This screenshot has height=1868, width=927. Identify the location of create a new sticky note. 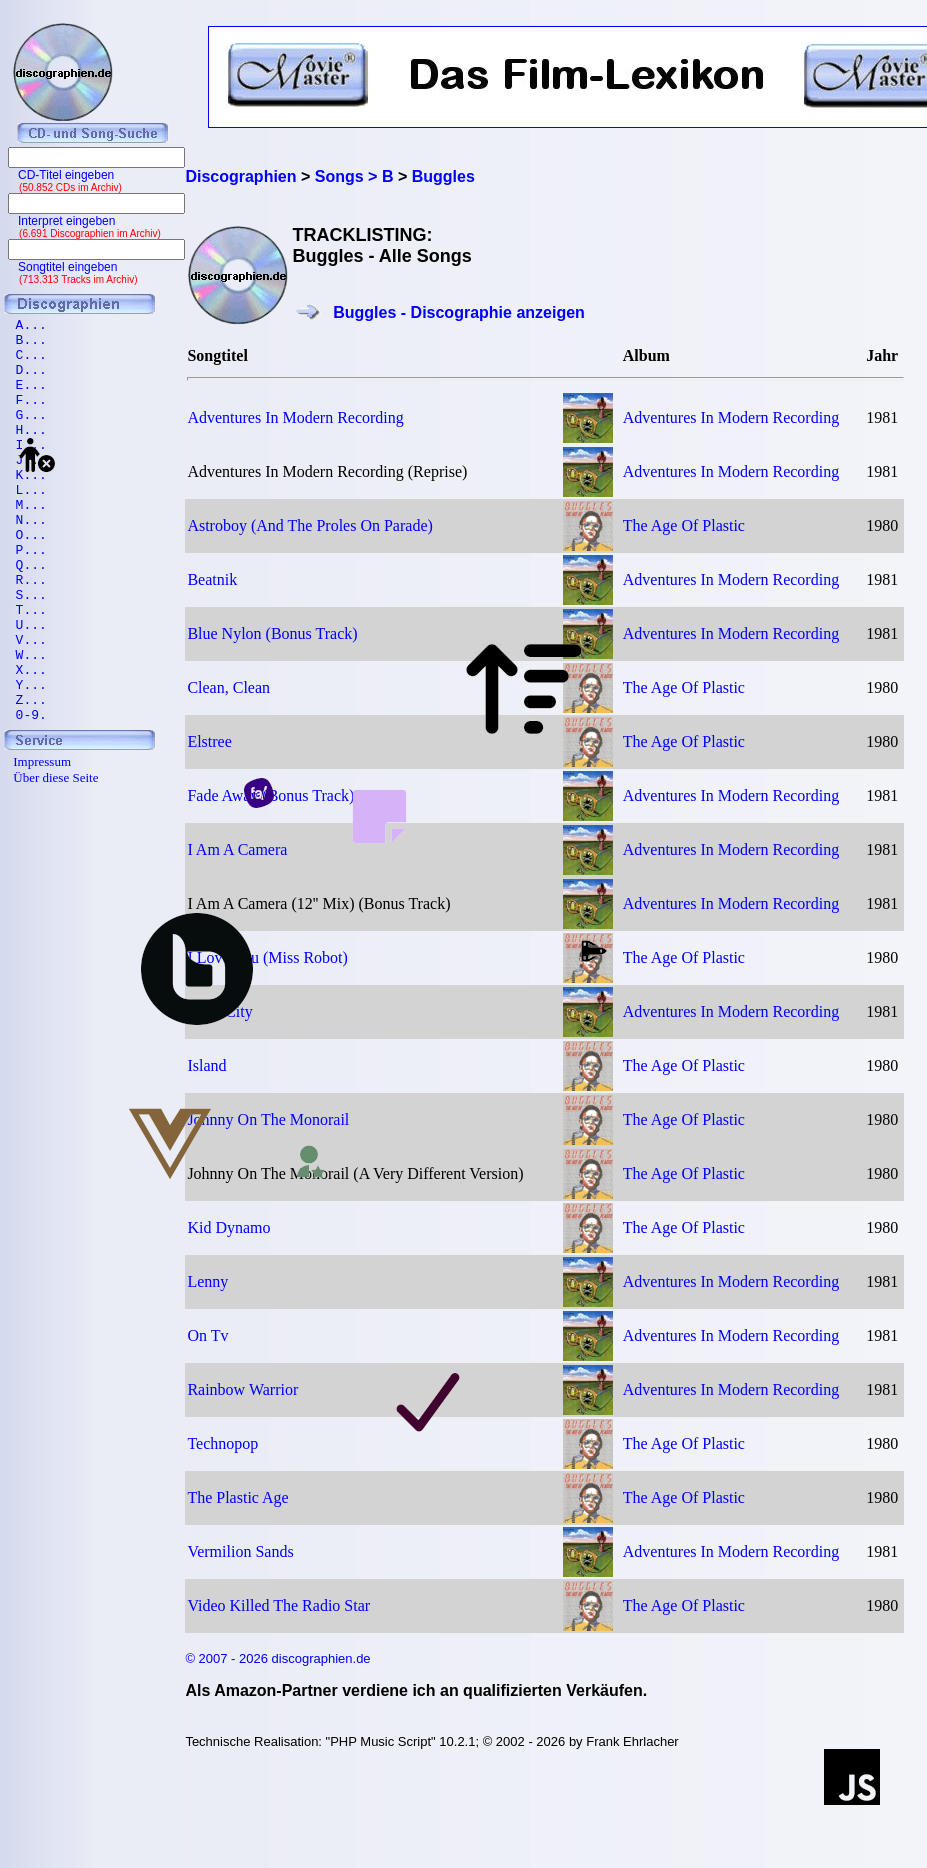
(379, 816).